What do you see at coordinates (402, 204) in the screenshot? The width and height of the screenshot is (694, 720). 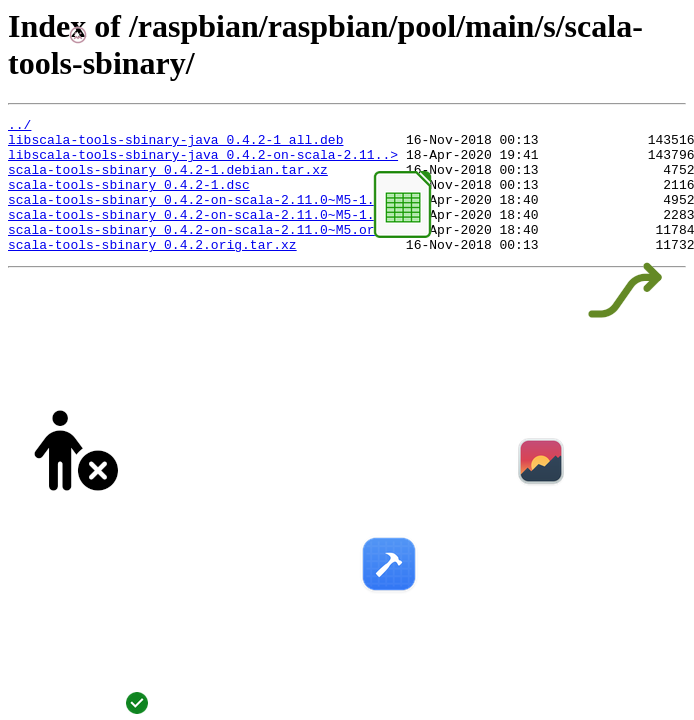 I see `open a LibreOffice Calc spreadsheet file` at bounding box center [402, 204].